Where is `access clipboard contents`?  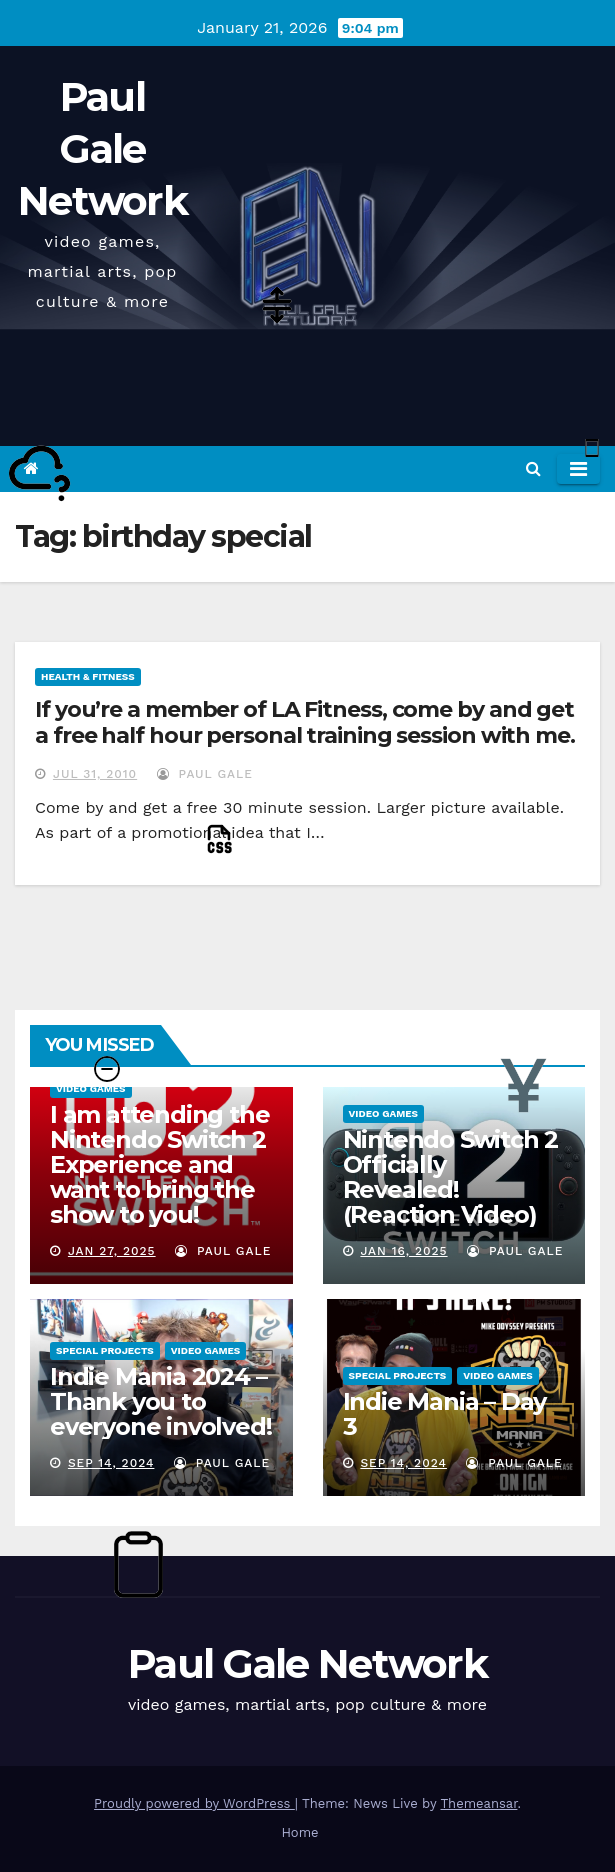
access clipboard contents is located at coordinates (138, 1564).